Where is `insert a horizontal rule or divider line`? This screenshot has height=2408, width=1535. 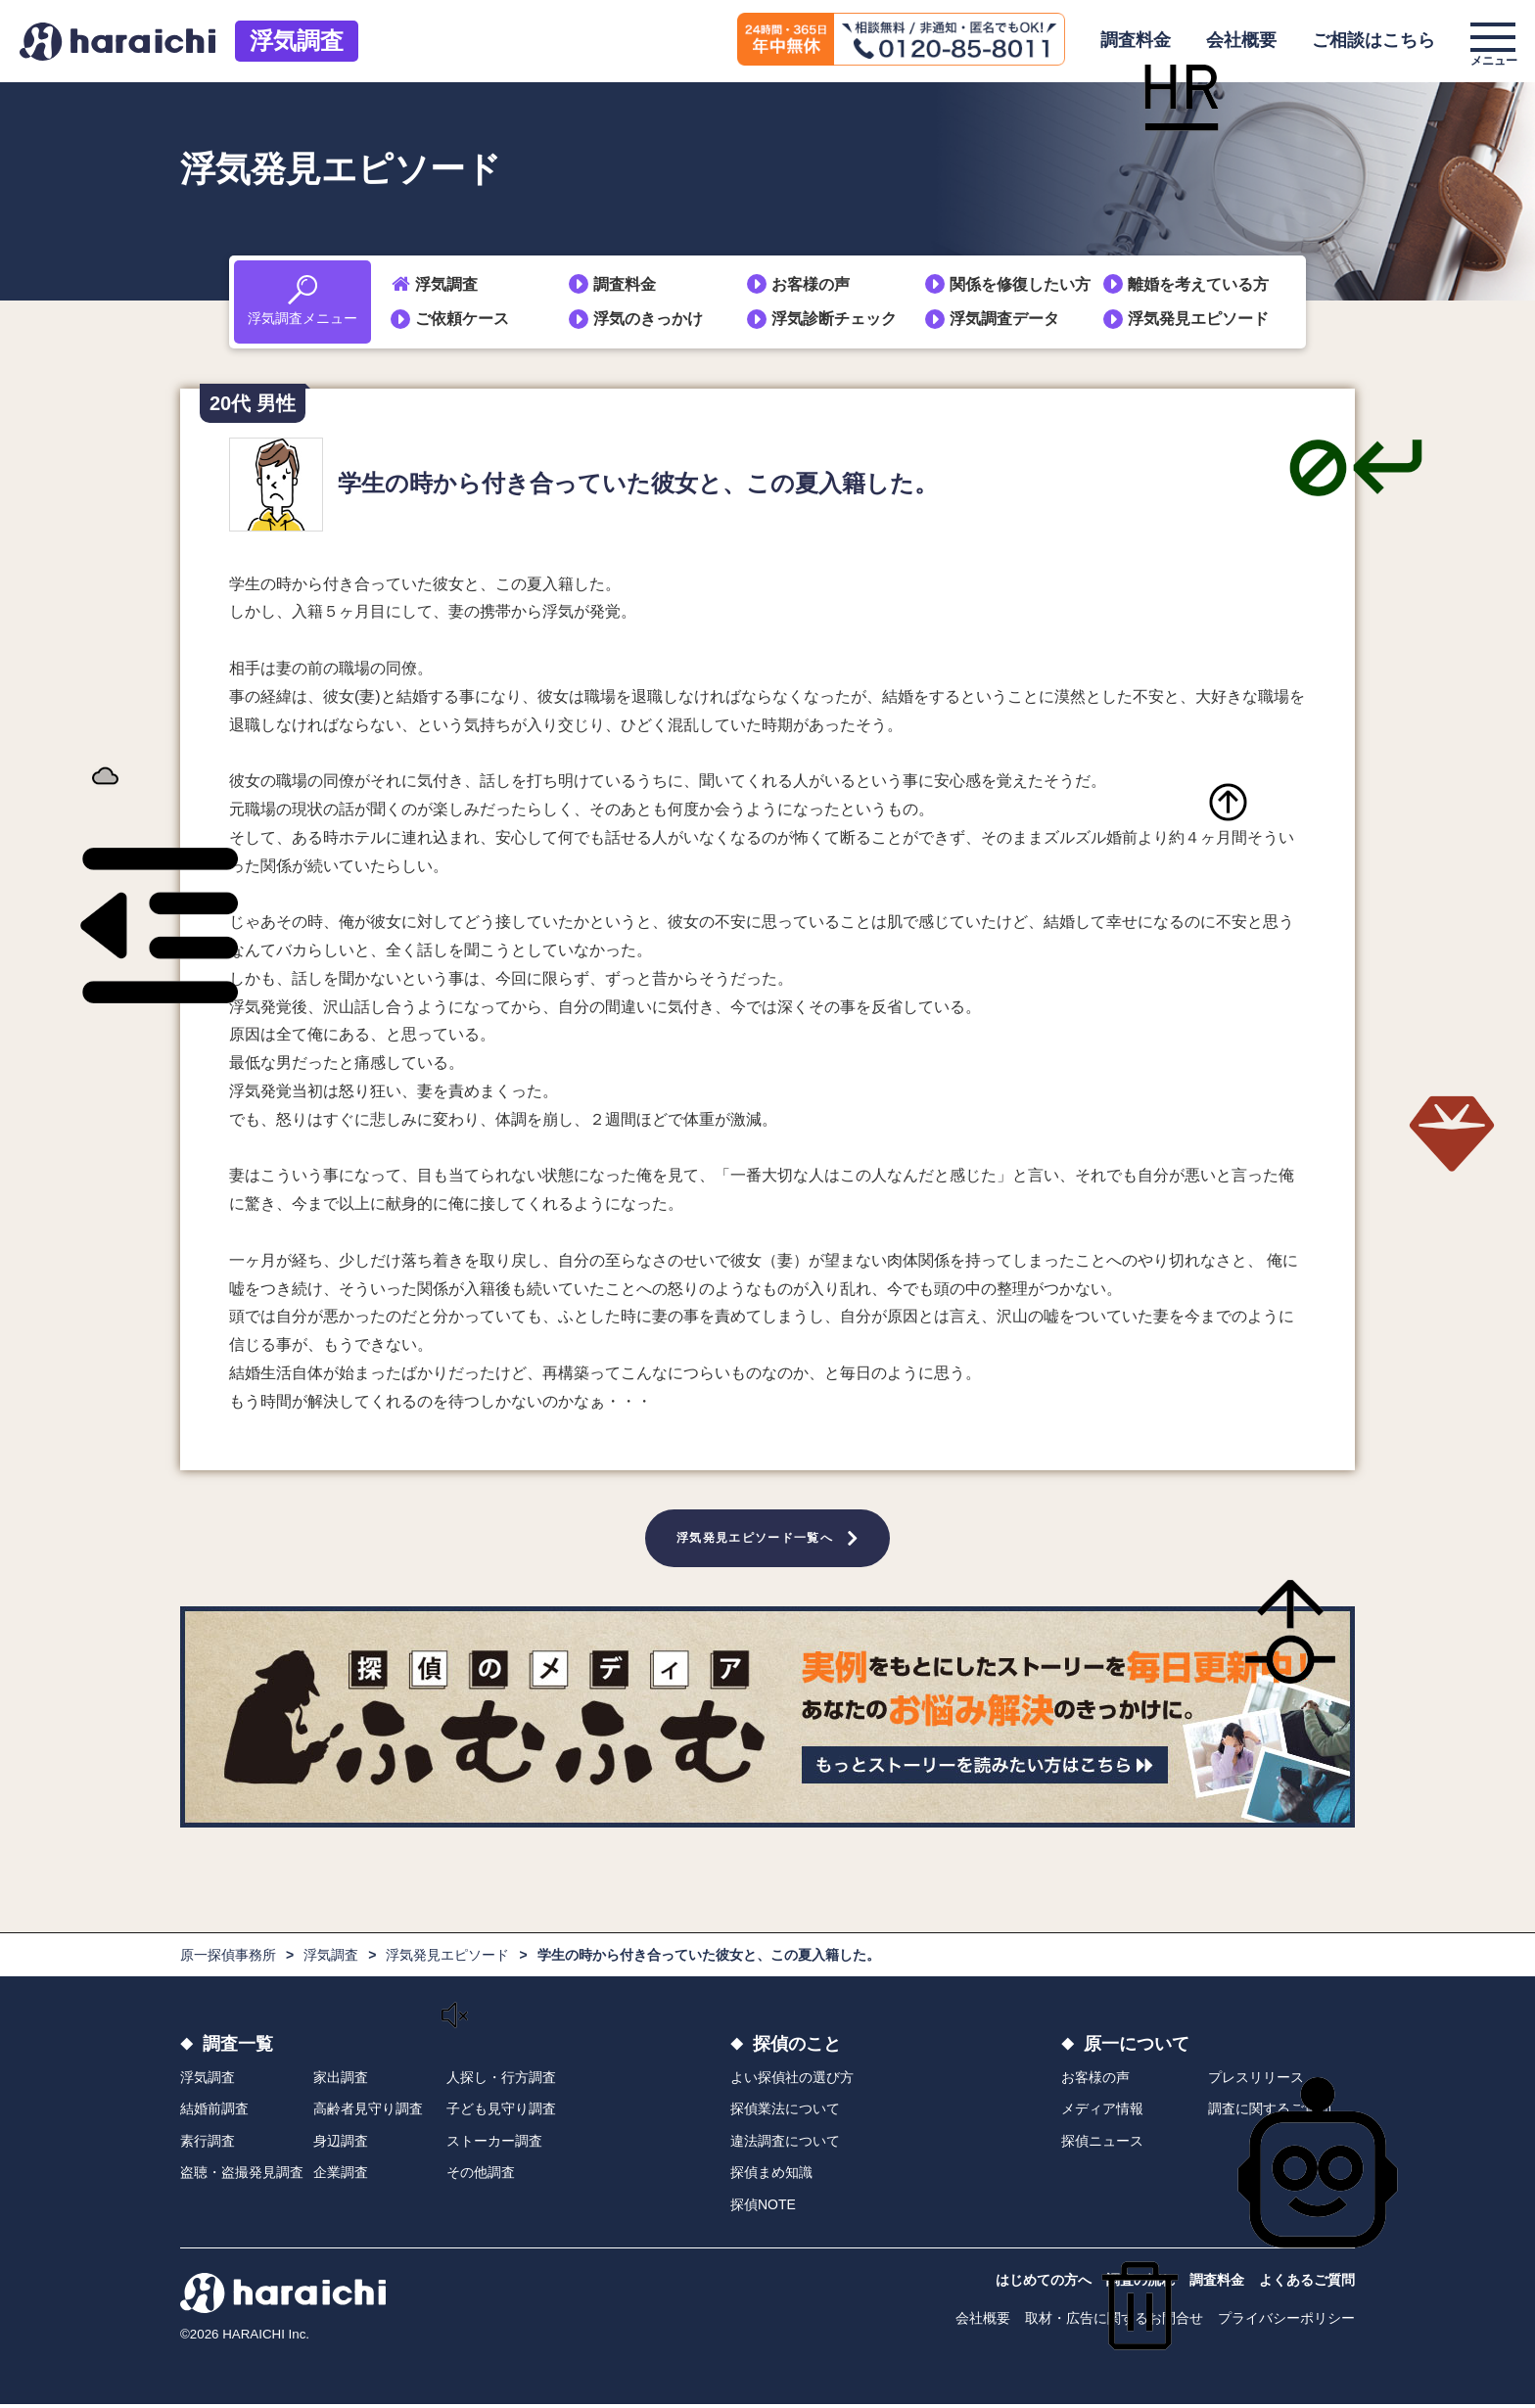 insert a horizontal rule or divider line is located at coordinates (1182, 94).